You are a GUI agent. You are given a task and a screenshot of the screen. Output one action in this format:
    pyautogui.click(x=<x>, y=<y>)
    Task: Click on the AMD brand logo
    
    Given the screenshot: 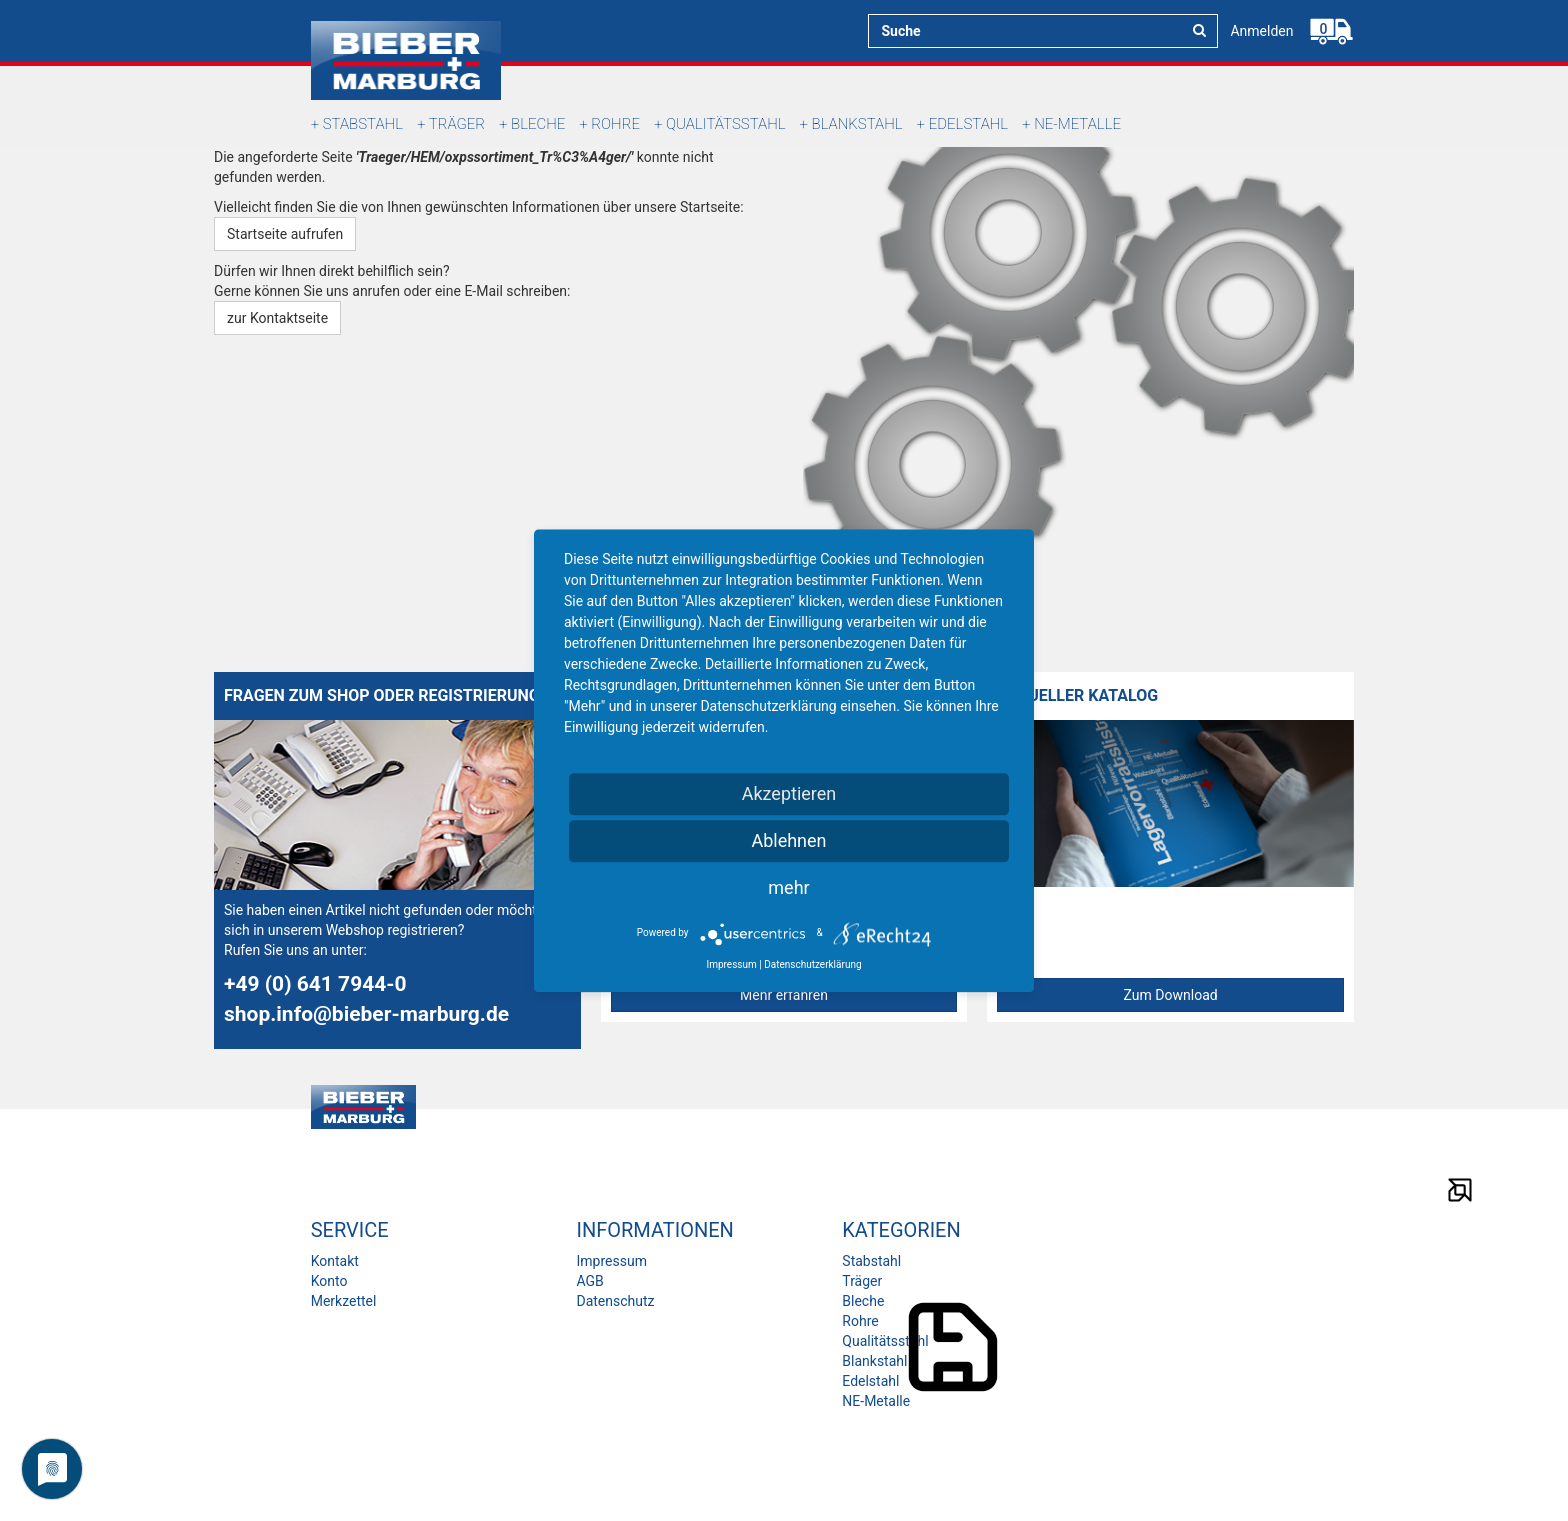 What is the action you would take?
    pyautogui.click(x=1460, y=1190)
    